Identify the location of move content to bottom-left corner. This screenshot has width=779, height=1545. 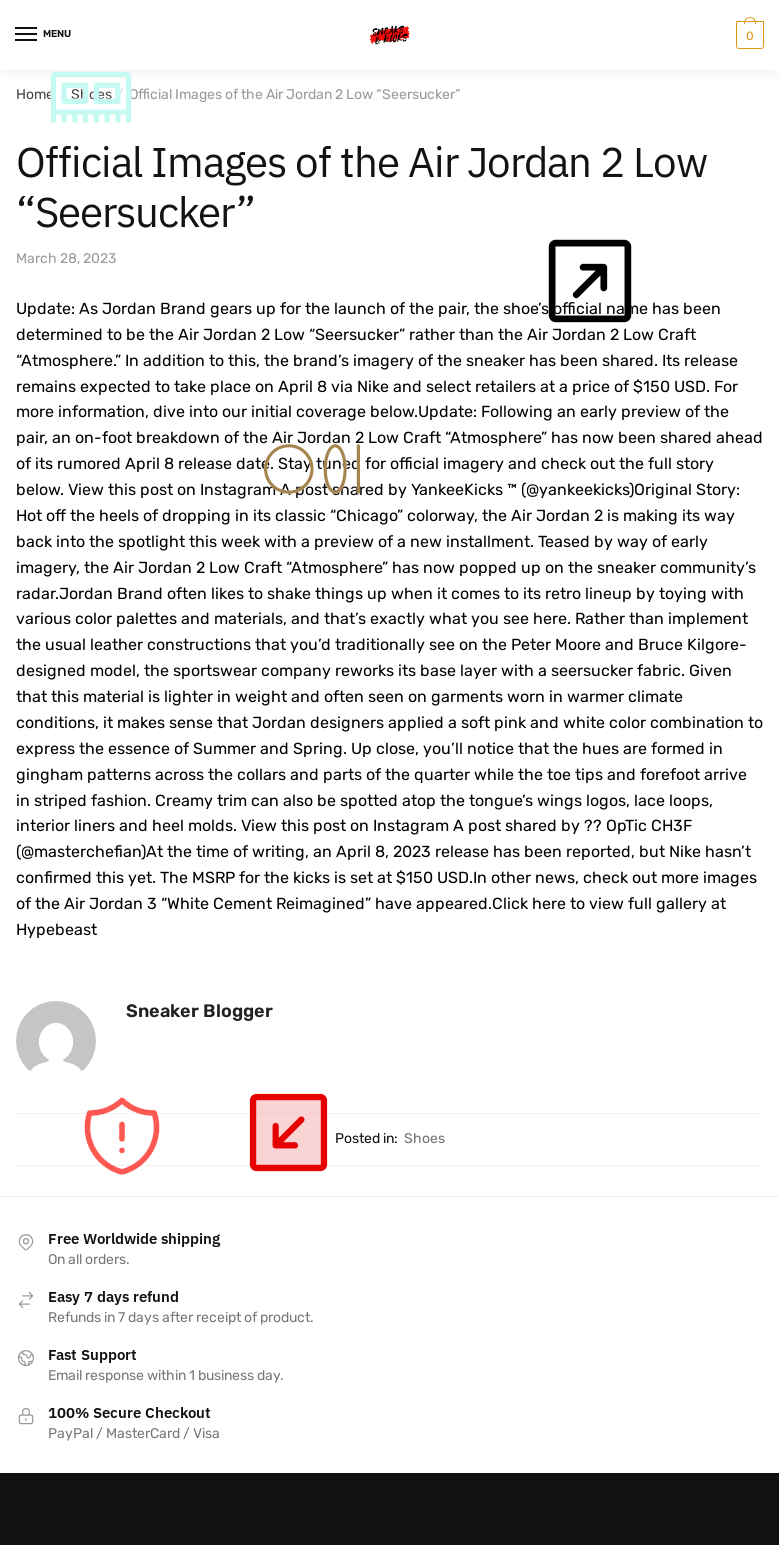
(288, 1132).